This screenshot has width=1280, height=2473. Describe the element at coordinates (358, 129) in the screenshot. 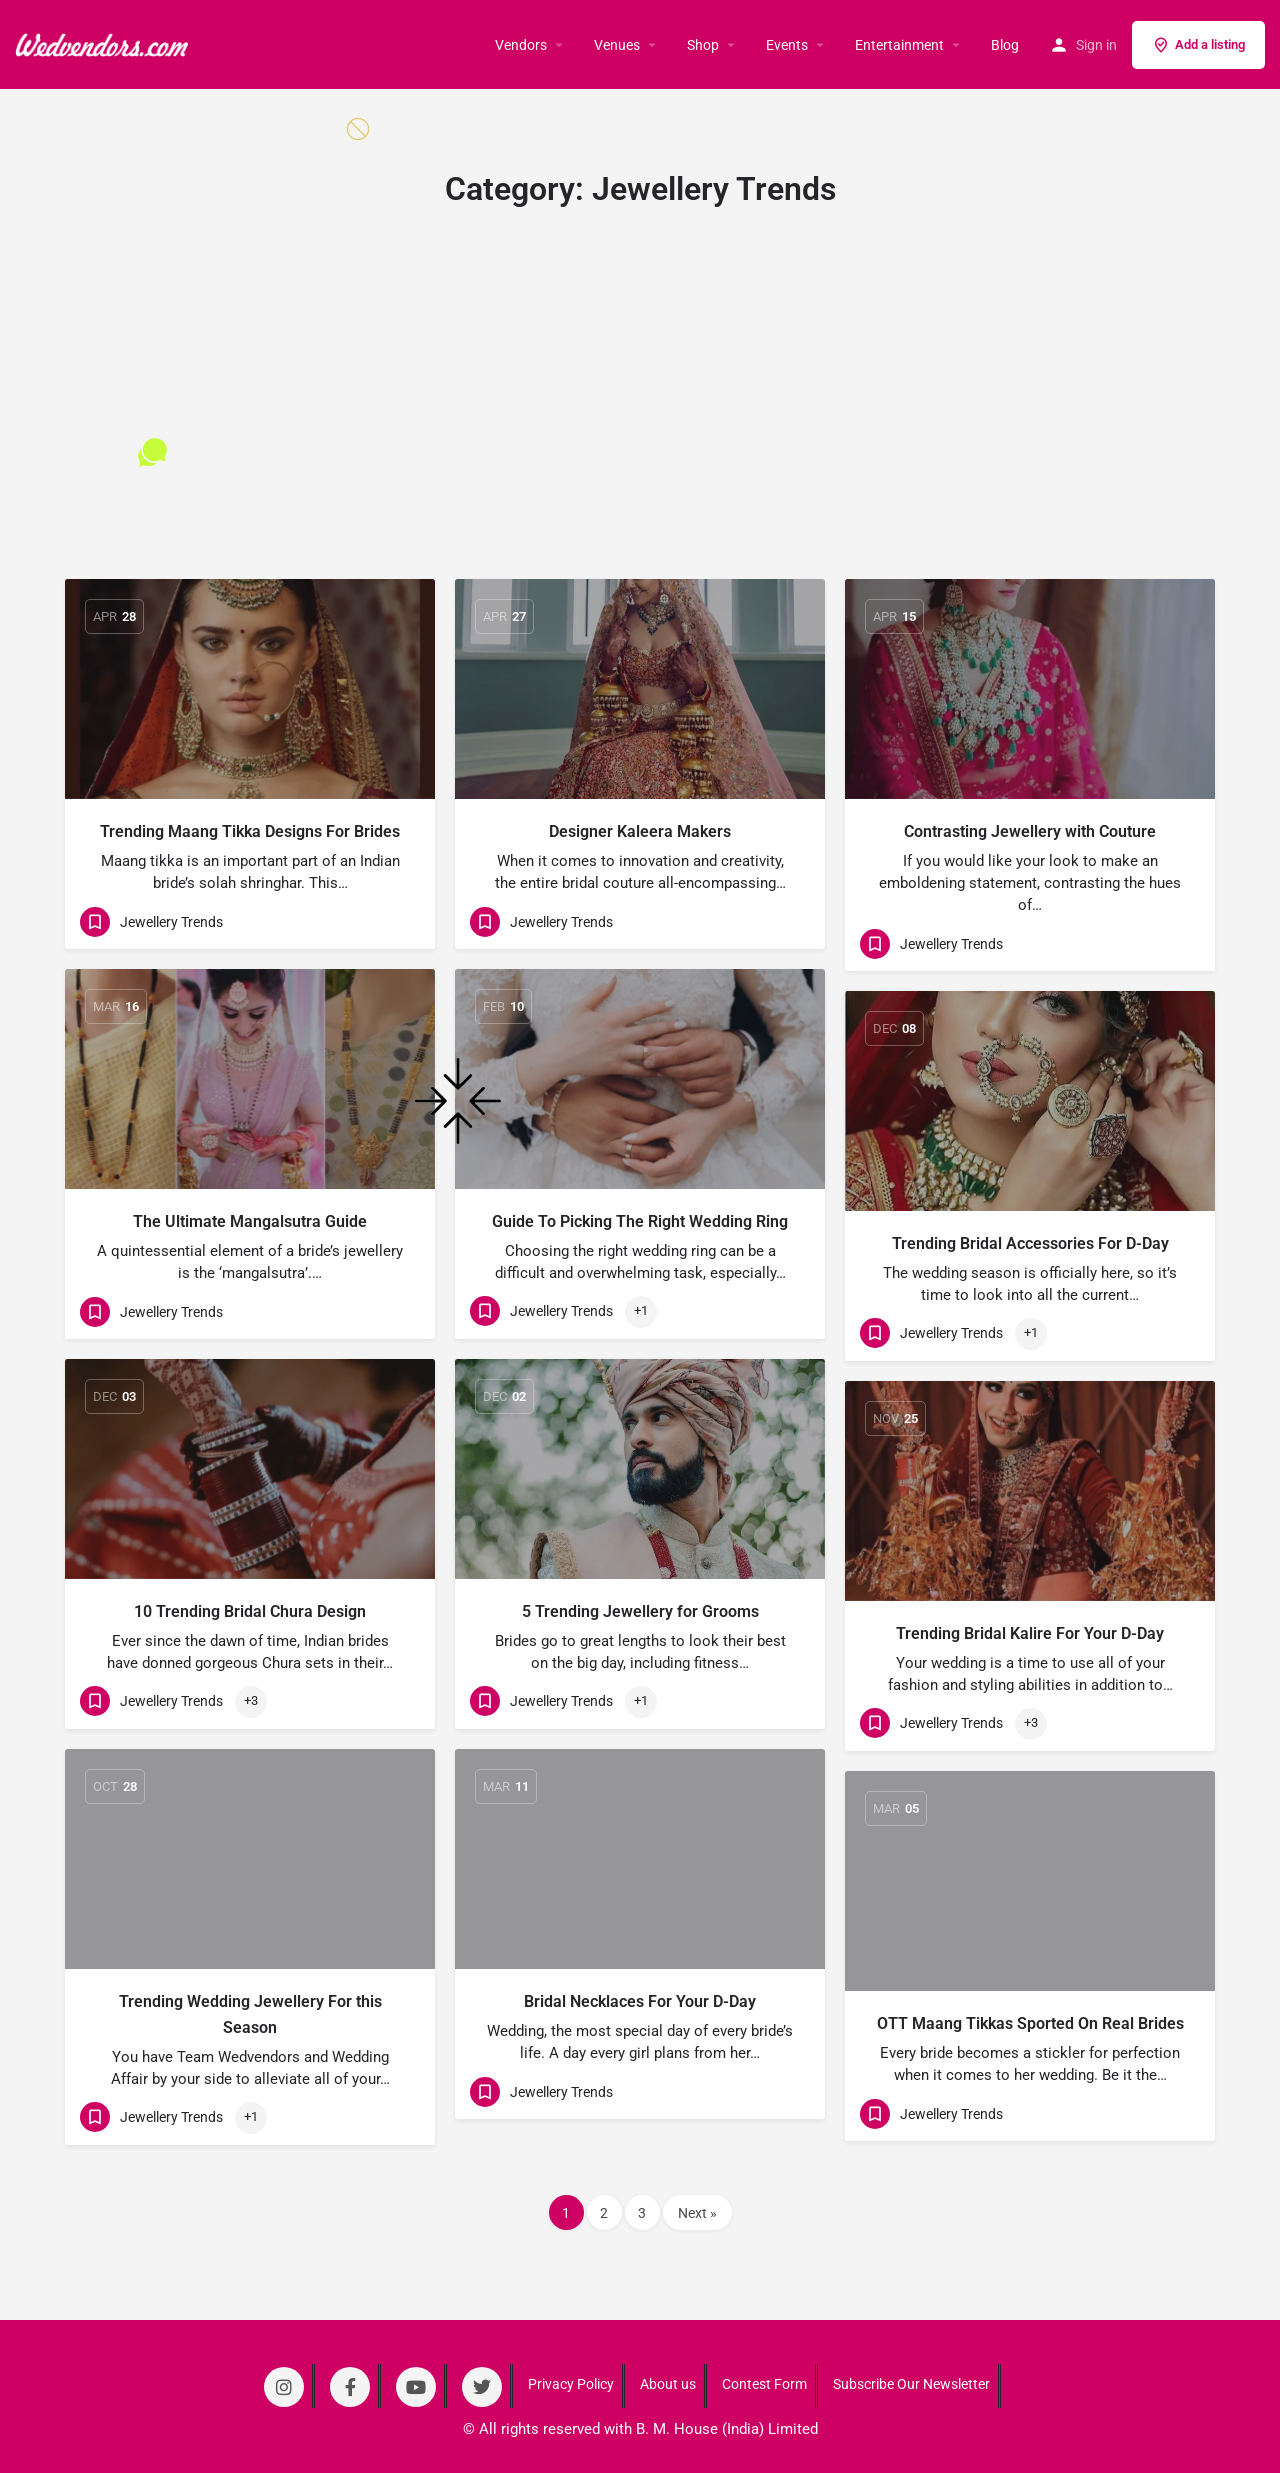

I see `indicates a blocked or prohibited action` at that location.